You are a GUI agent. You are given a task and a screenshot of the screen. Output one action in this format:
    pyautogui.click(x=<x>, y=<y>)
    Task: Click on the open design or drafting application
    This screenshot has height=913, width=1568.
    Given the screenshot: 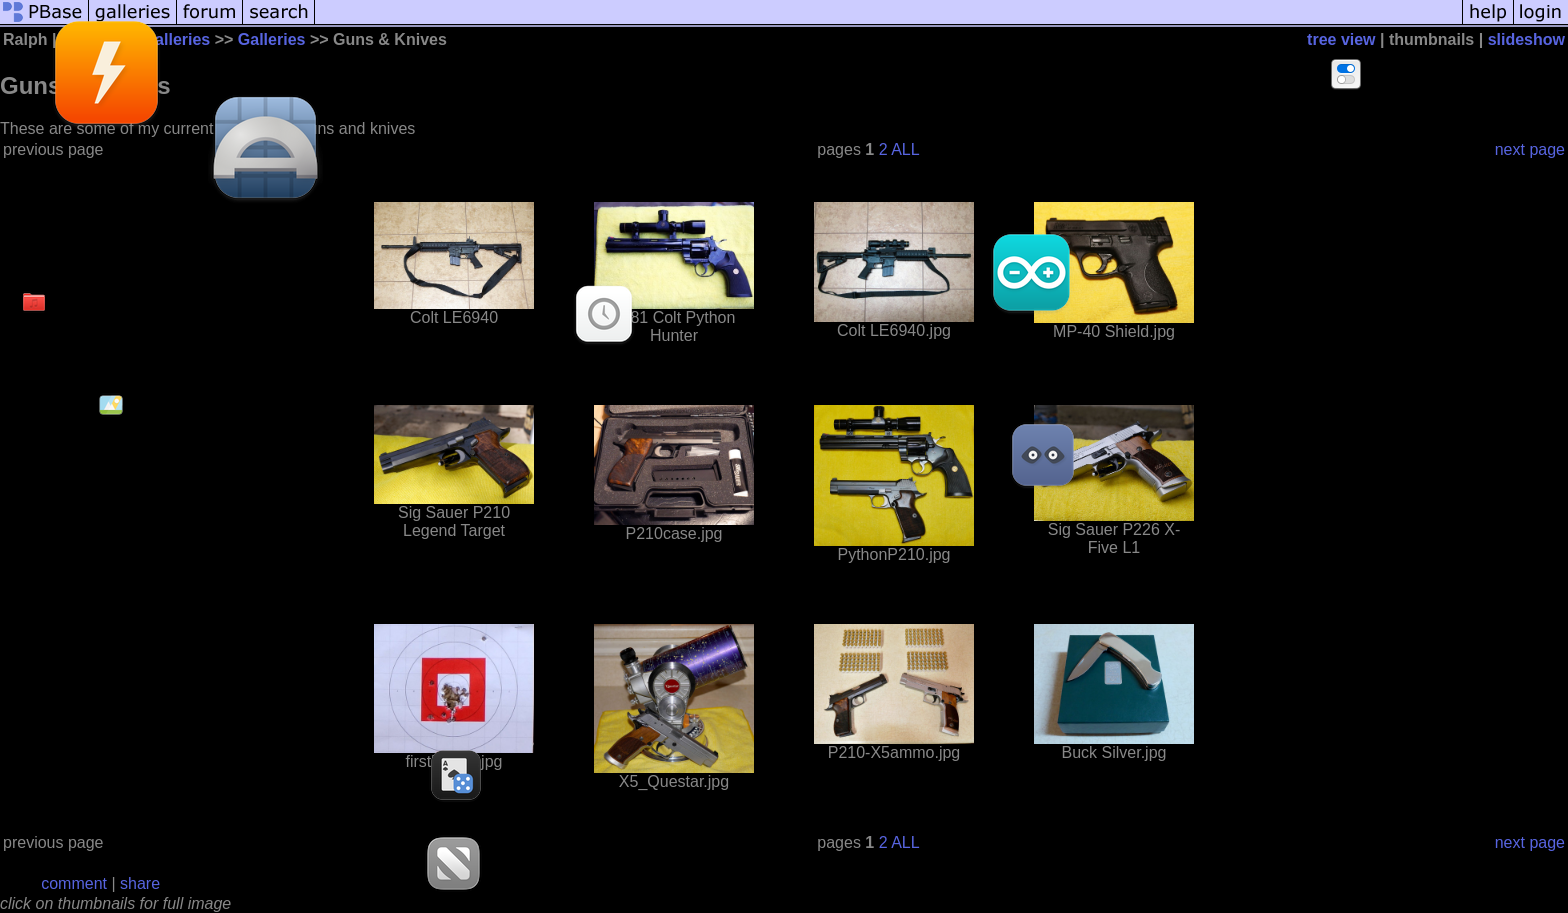 What is the action you would take?
    pyautogui.click(x=265, y=147)
    